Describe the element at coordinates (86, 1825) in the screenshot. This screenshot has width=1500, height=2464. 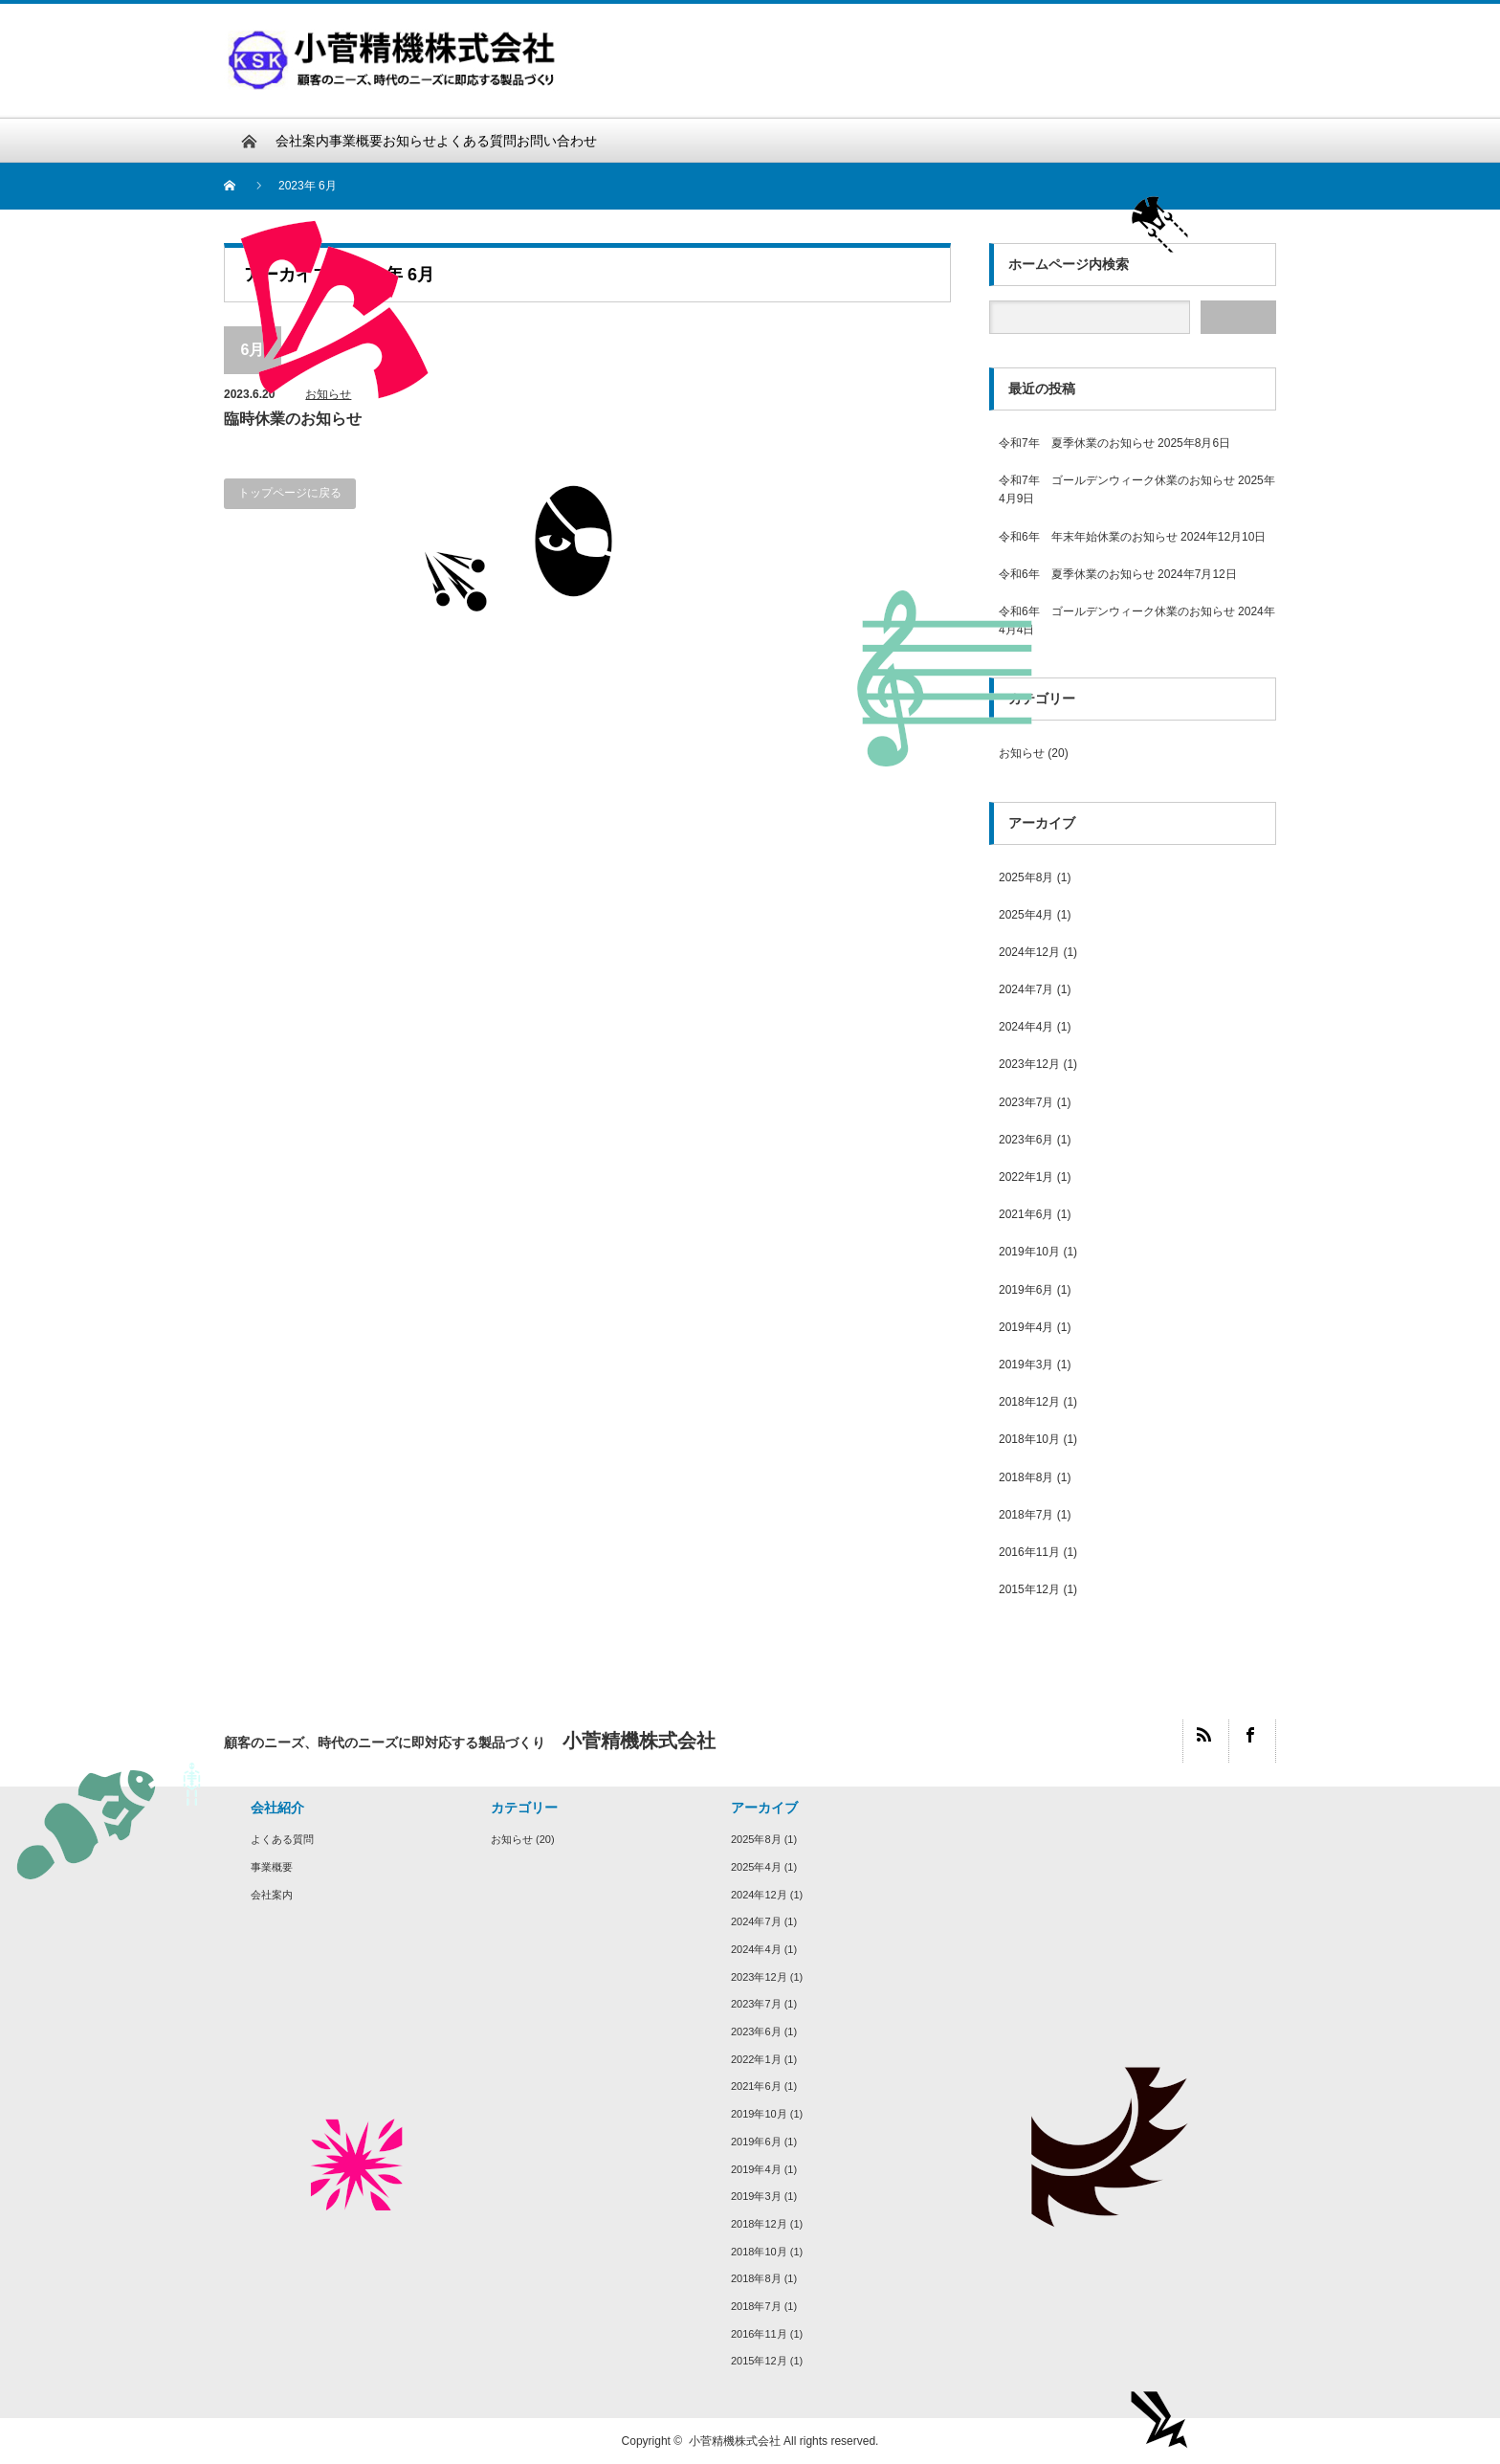
I see `indicates aquarium or marine life category` at that location.